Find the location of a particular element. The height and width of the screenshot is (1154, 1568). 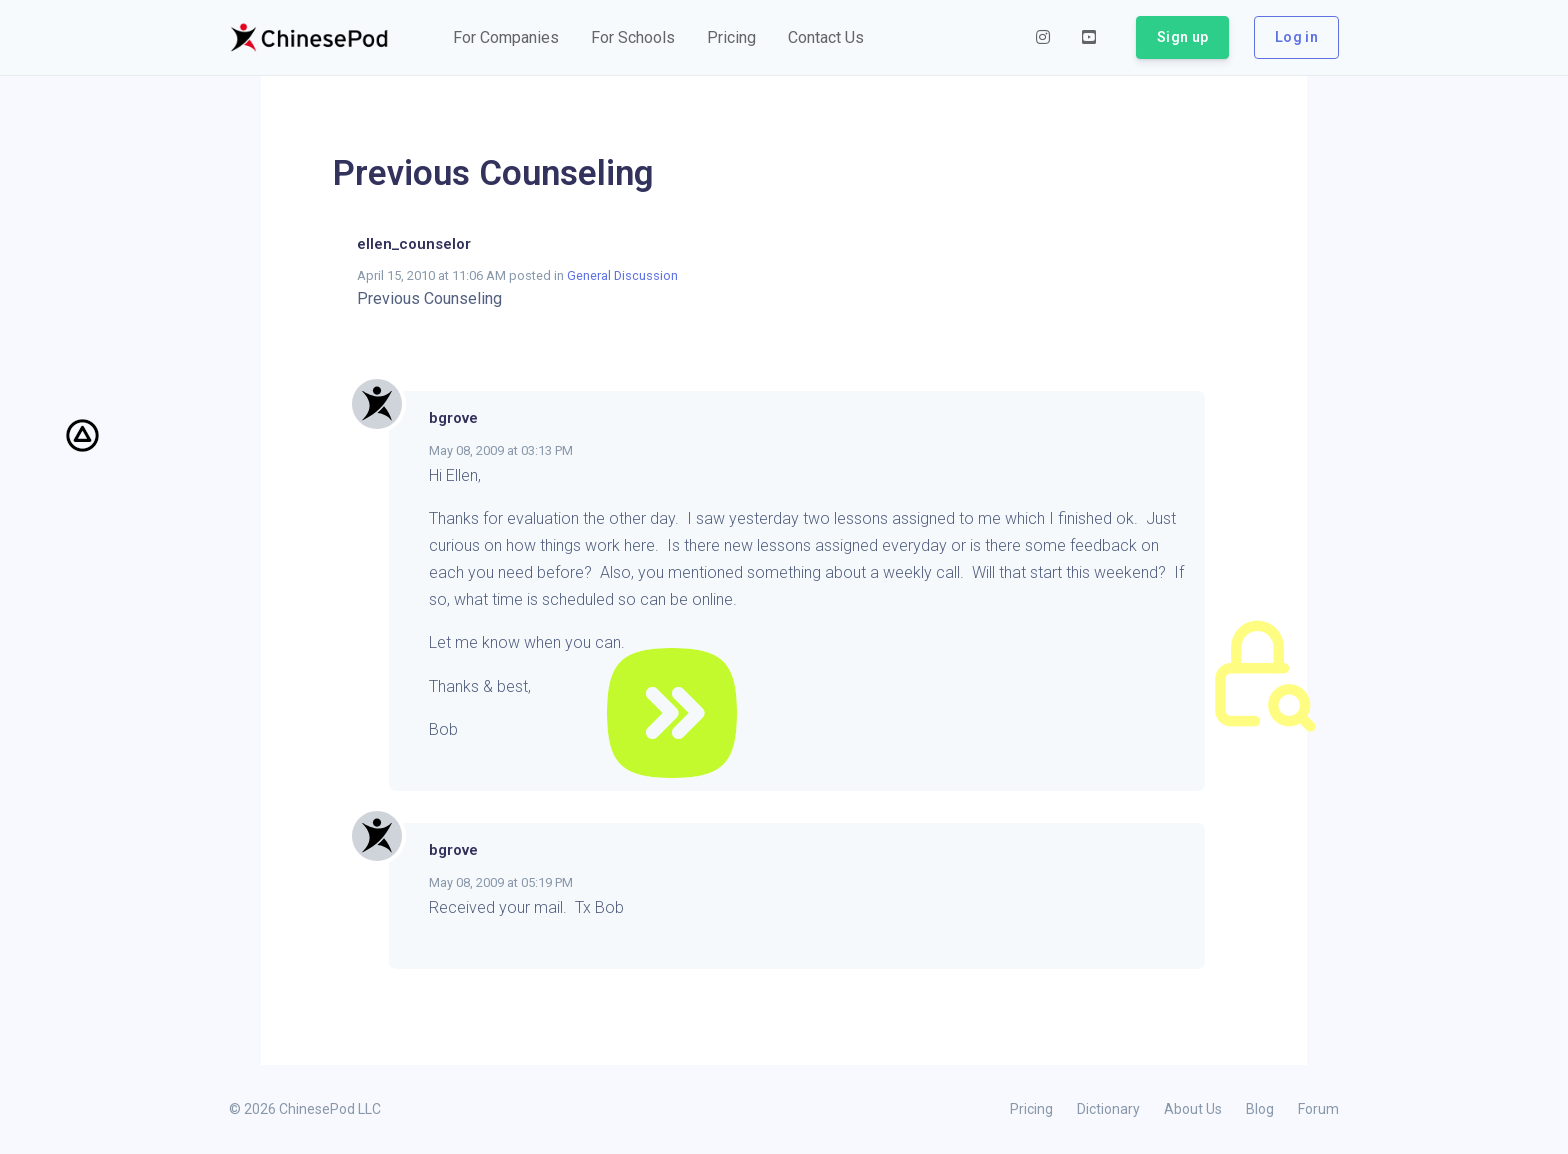

search for locked or encrypted files is located at coordinates (1257, 673).